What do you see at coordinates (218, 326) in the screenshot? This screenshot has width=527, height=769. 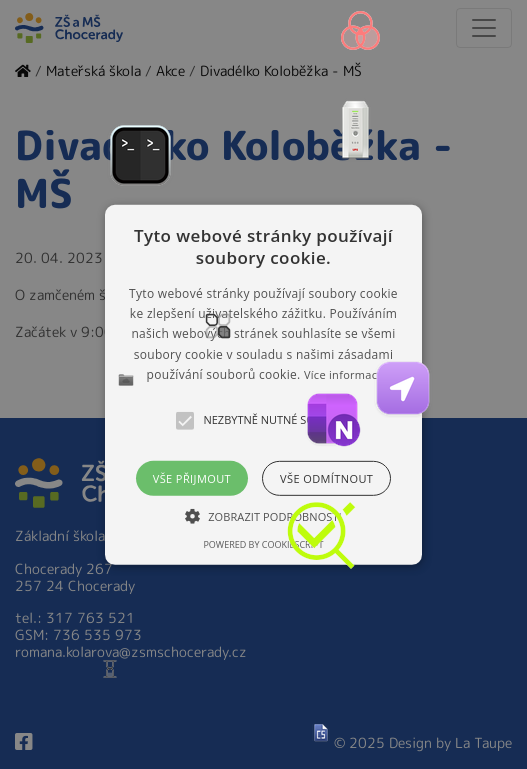 I see `connect or manage exchange account integration` at bounding box center [218, 326].